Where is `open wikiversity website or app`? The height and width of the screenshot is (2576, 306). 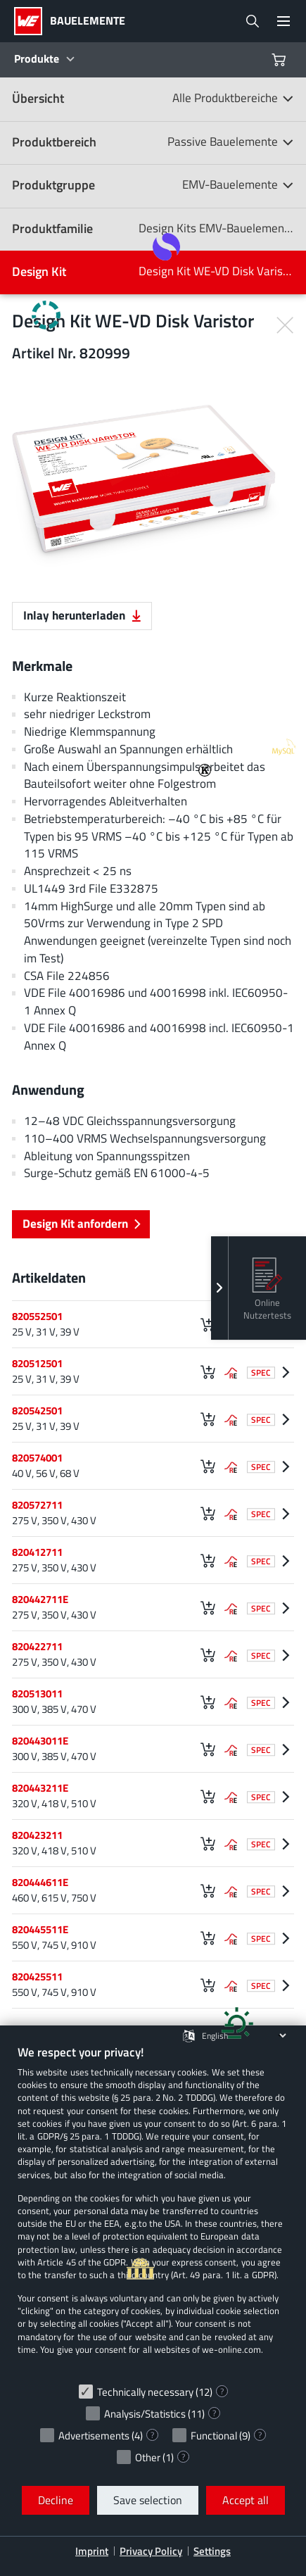
open wikiversity website or app is located at coordinates (140, 2268).